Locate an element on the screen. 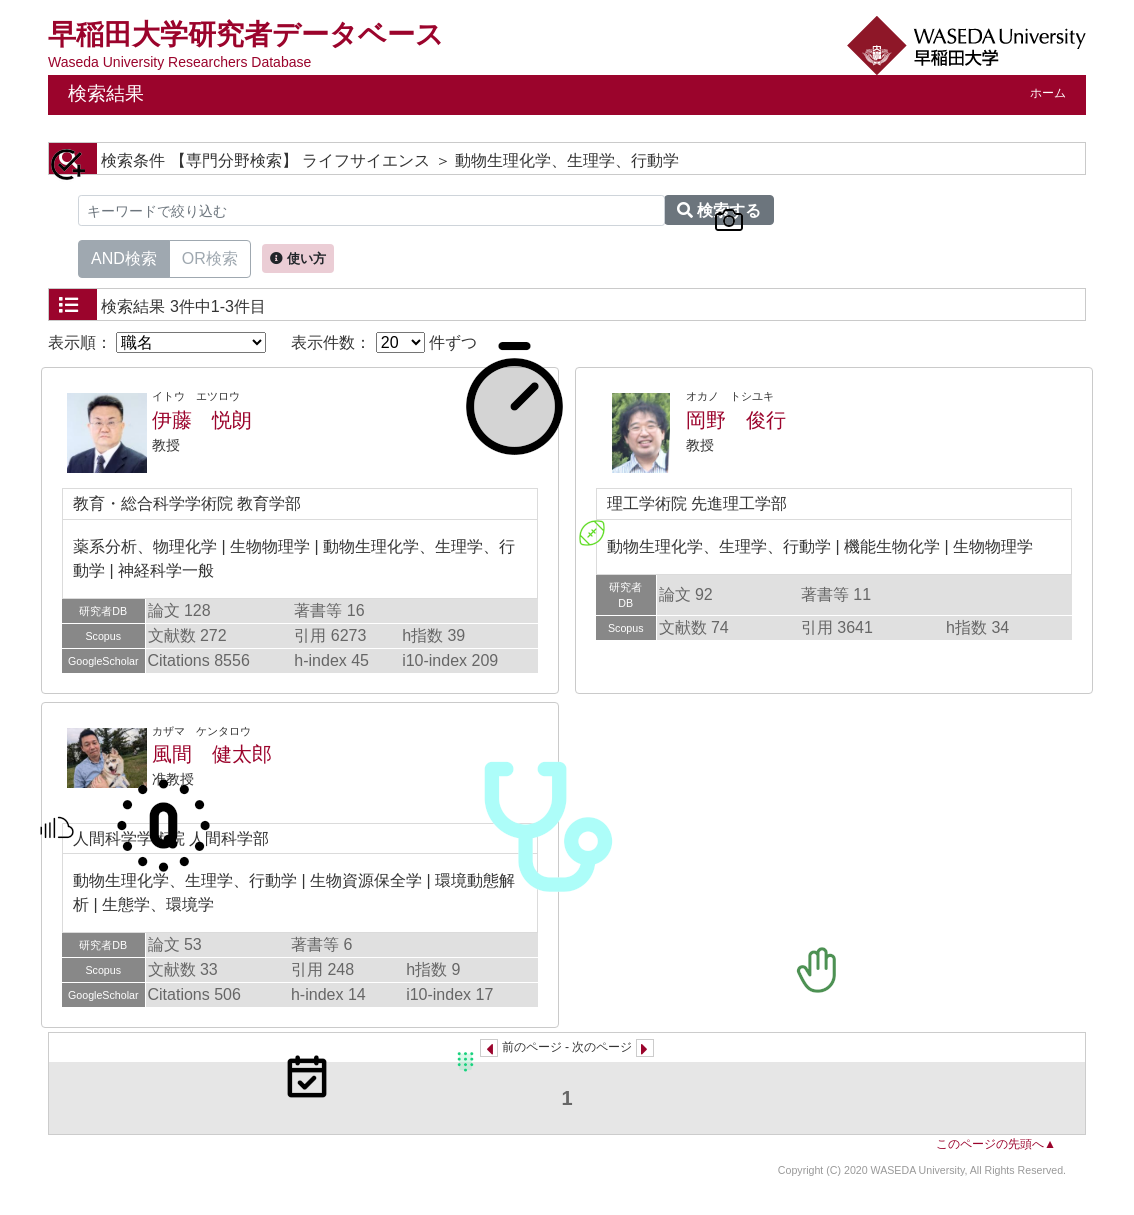 This screenshot has height=1215, width=1134. access health or medical features is located at coordinates (540, 822).